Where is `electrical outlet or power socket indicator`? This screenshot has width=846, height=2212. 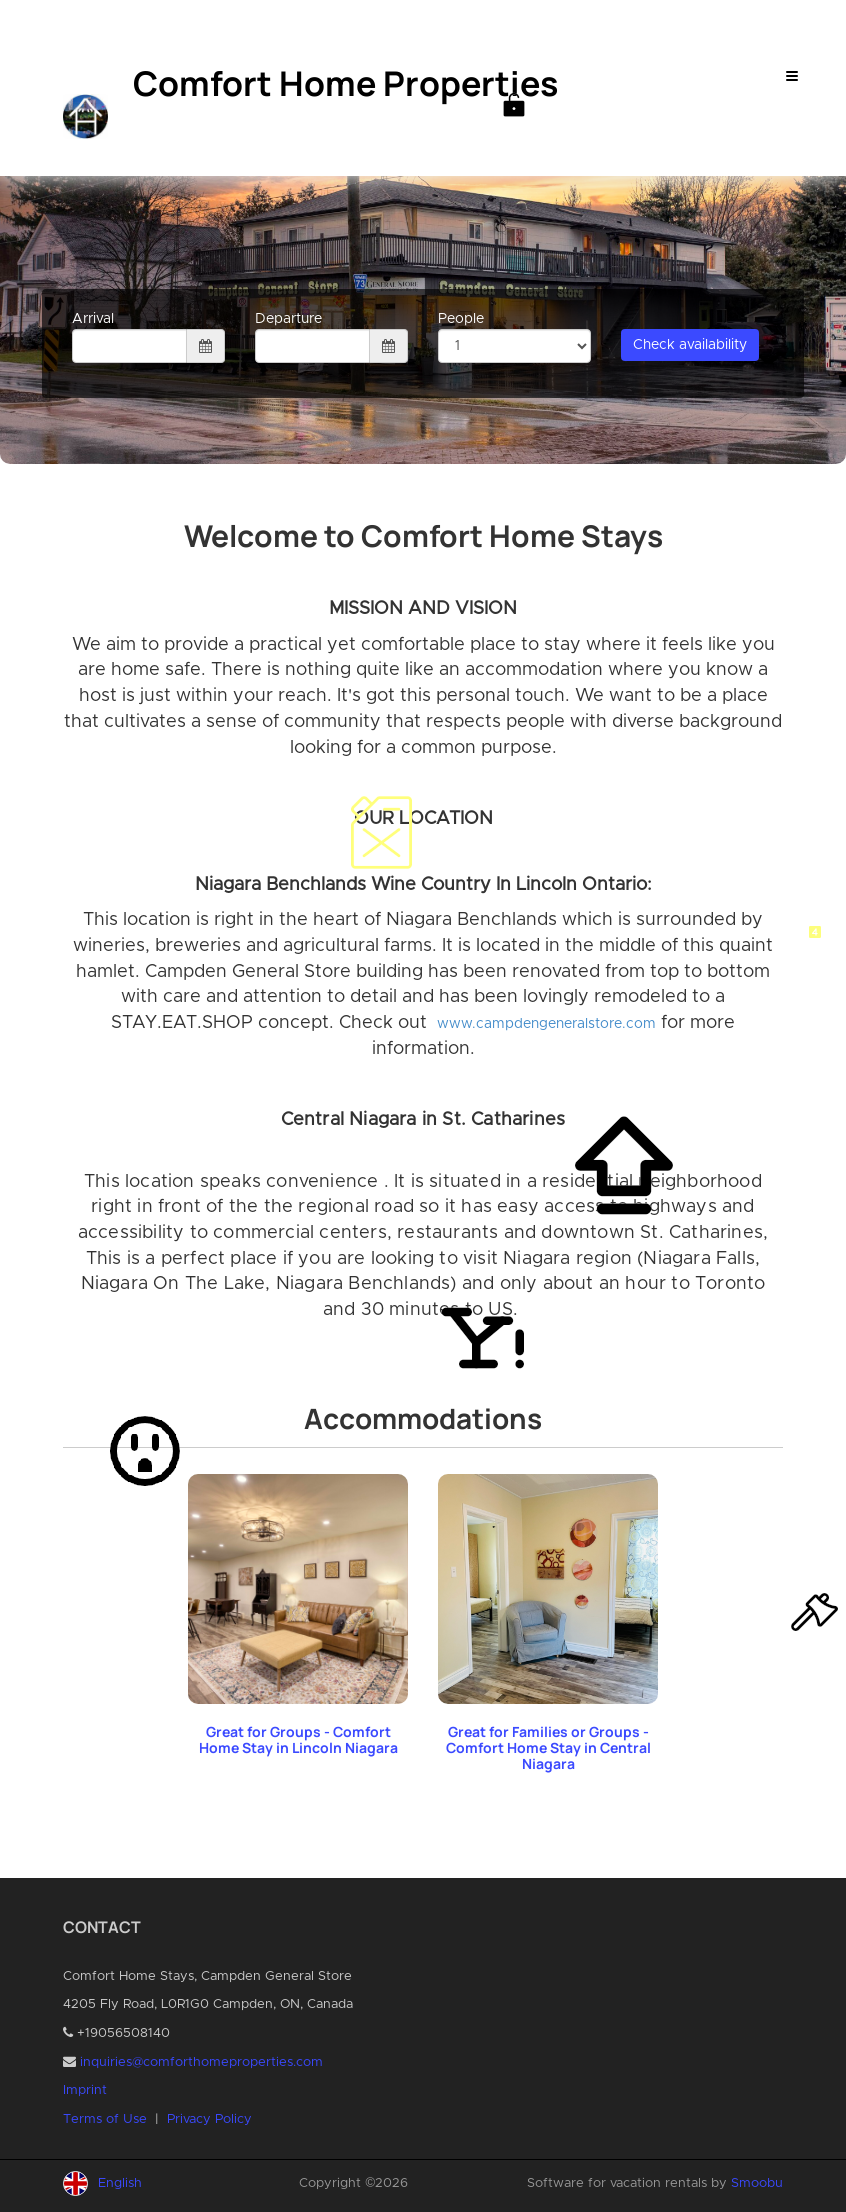 electrical outlet or power socket indicator is located at coordinates (145, 1451).